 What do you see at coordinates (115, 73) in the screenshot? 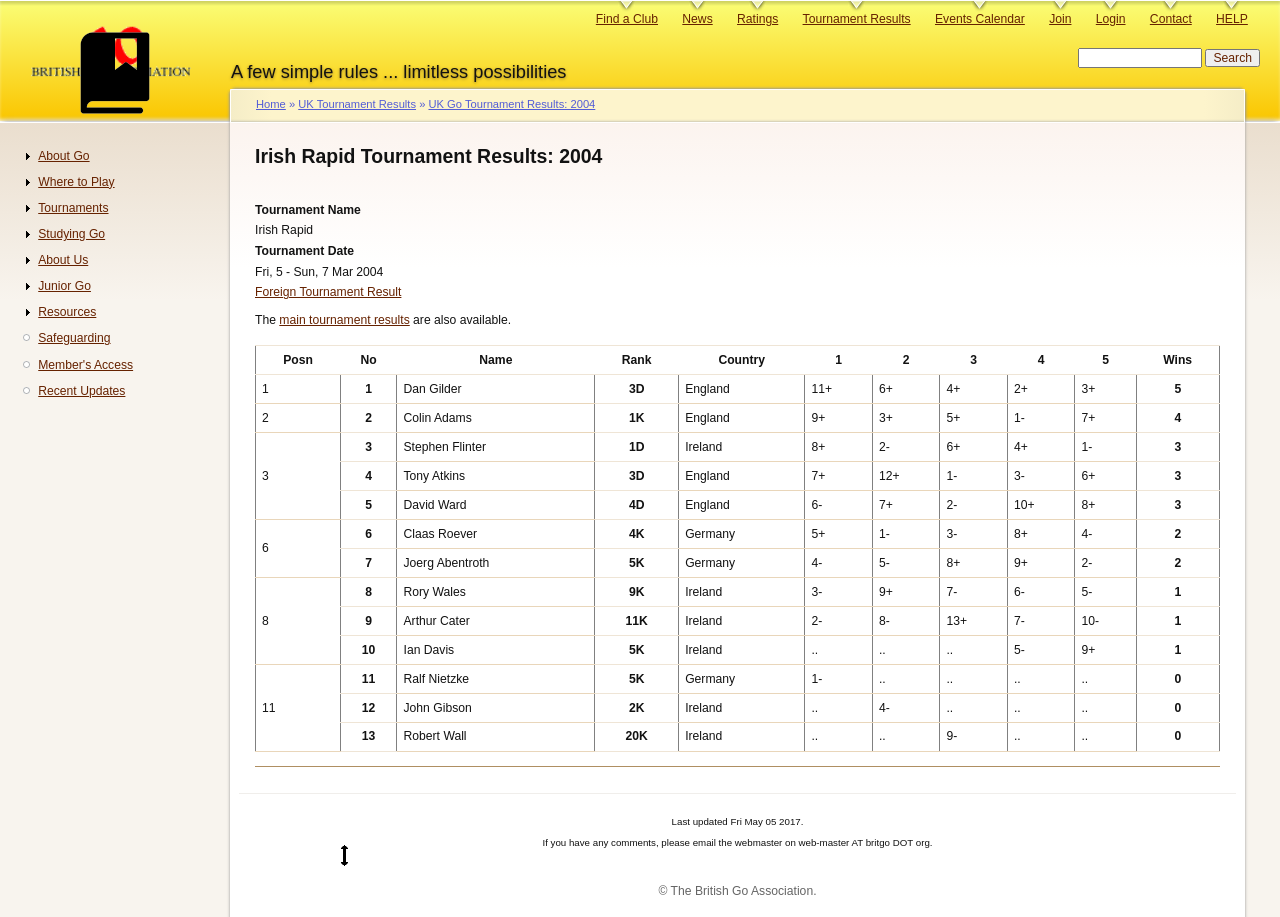
I see `access your bookmarked reading list` at bounding box center [115, 73].